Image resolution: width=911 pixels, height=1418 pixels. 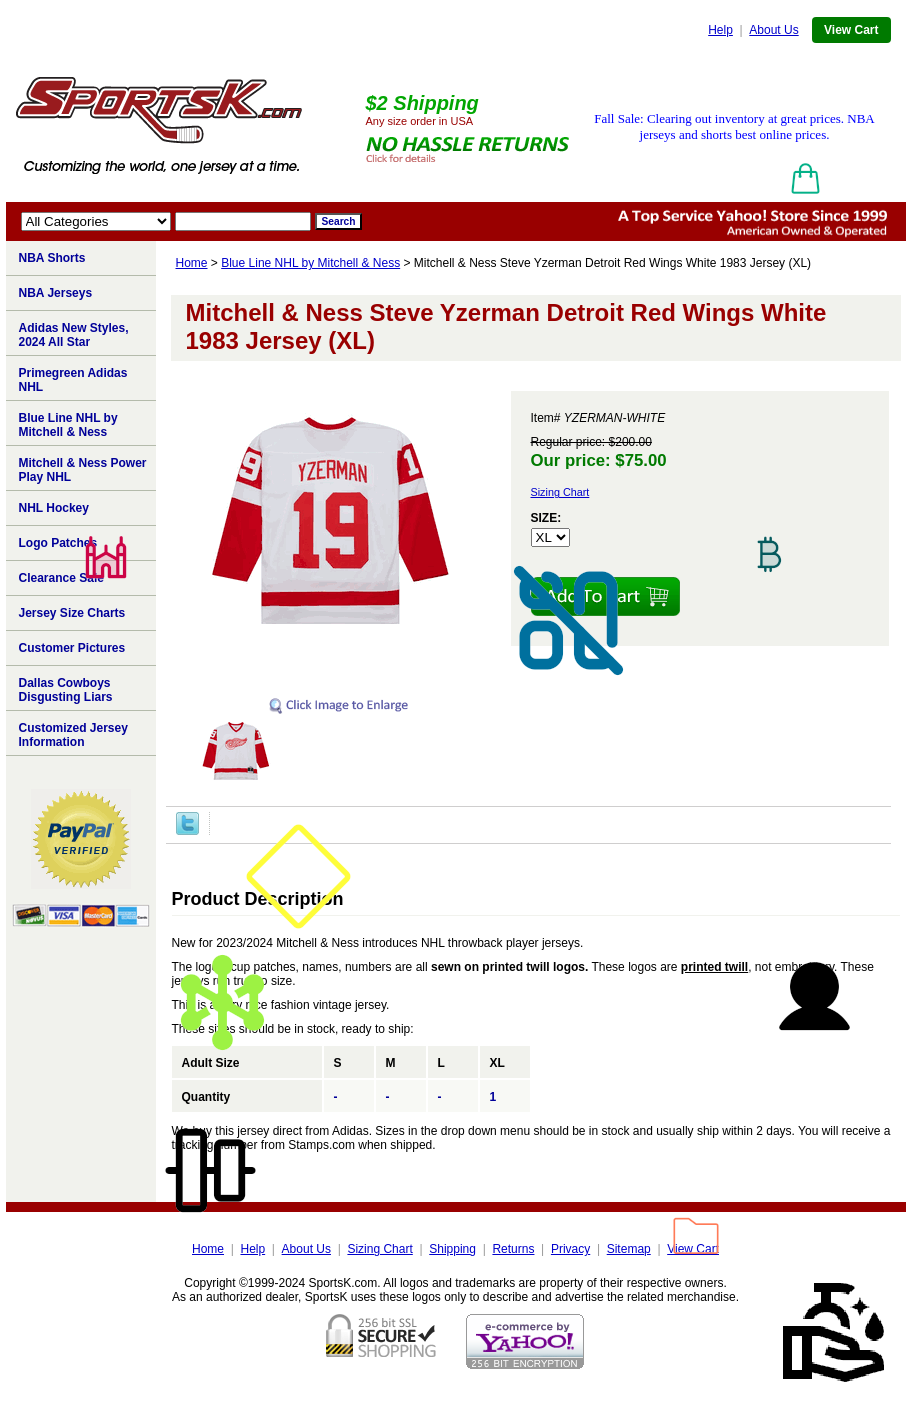 What do you see at coordinates (222, 1002) in the screenshot?
I see `access network or node connections` at bounding box center [222, 1002].